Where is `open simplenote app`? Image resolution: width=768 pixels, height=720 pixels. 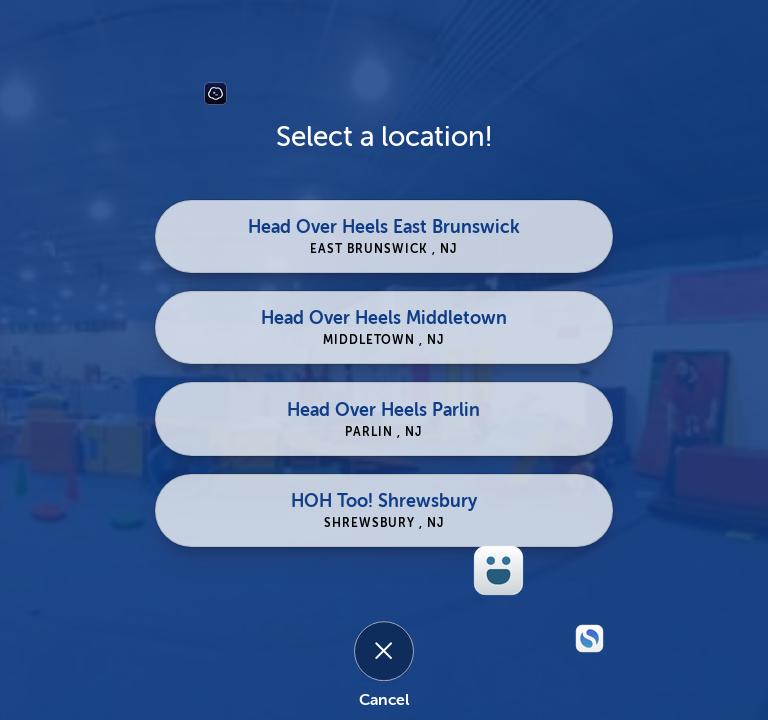
open simplenote app is located at coordinates (589, 638).